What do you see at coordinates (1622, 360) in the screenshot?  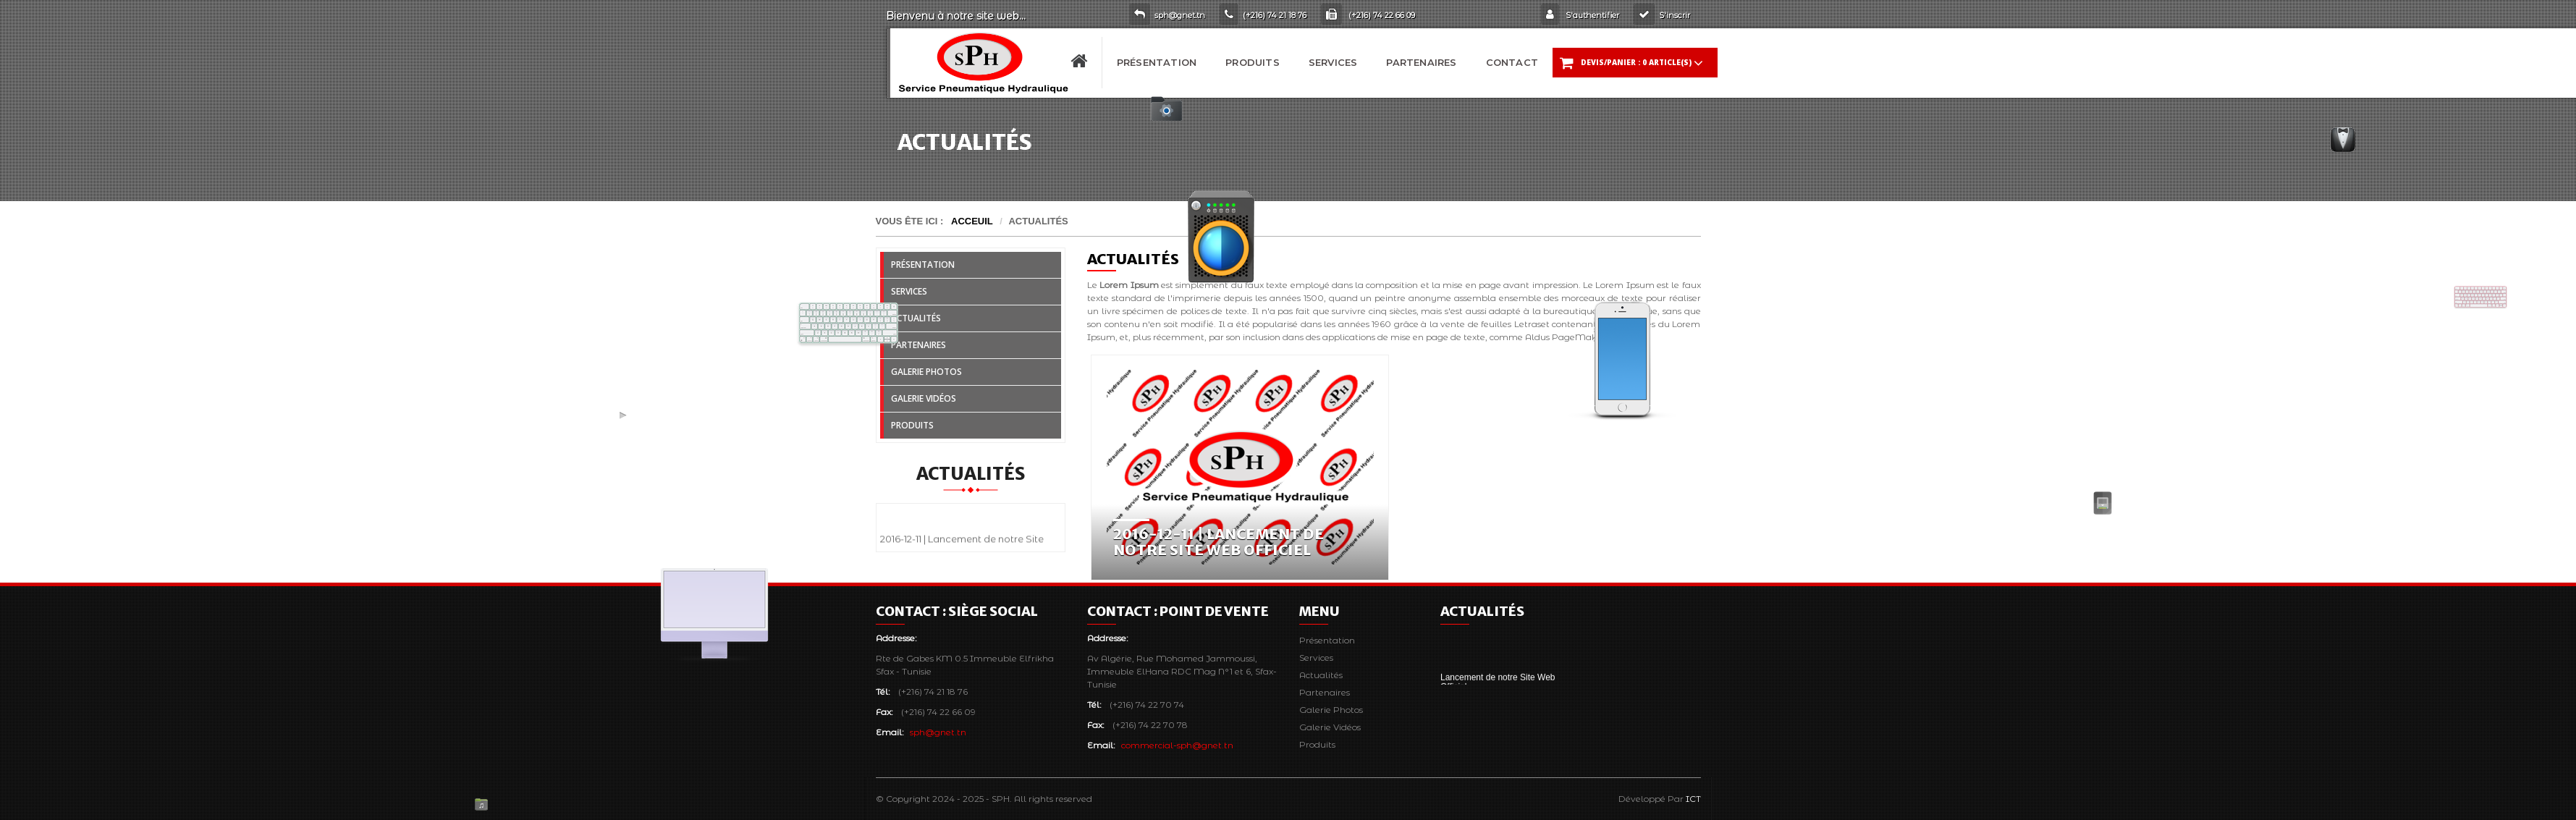 I see `iPhone SE device connected to your system` at bounding box center [1622, 360].